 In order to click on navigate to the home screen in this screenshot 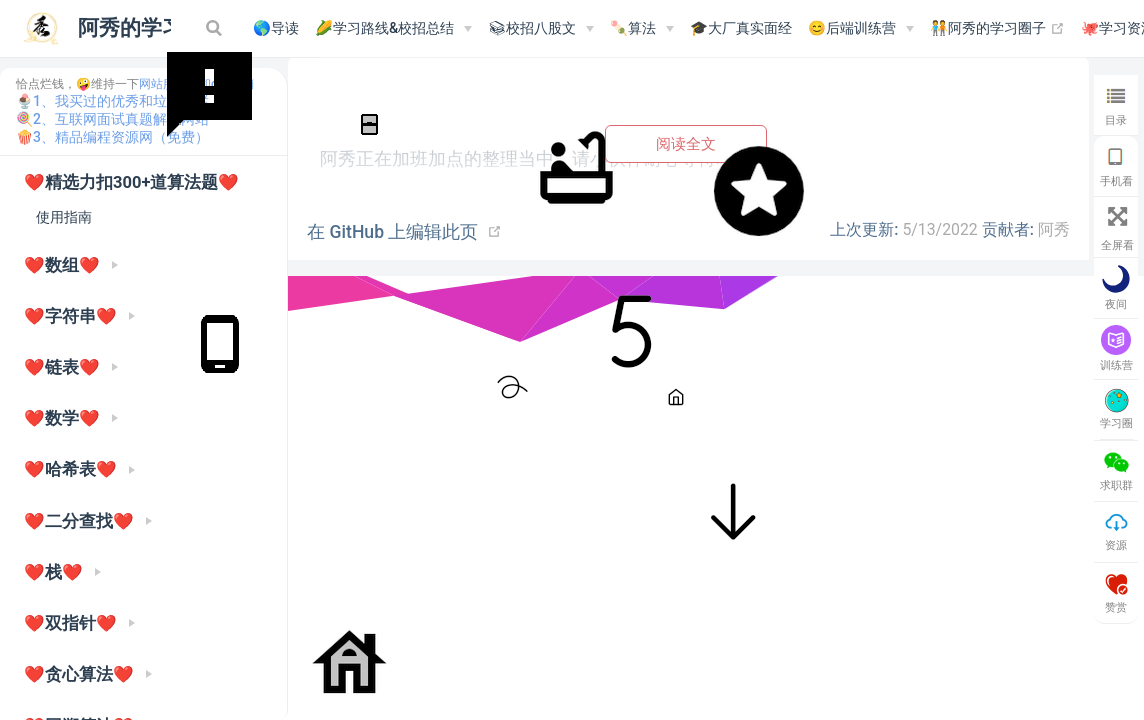, I will do `click(676, 397)`.